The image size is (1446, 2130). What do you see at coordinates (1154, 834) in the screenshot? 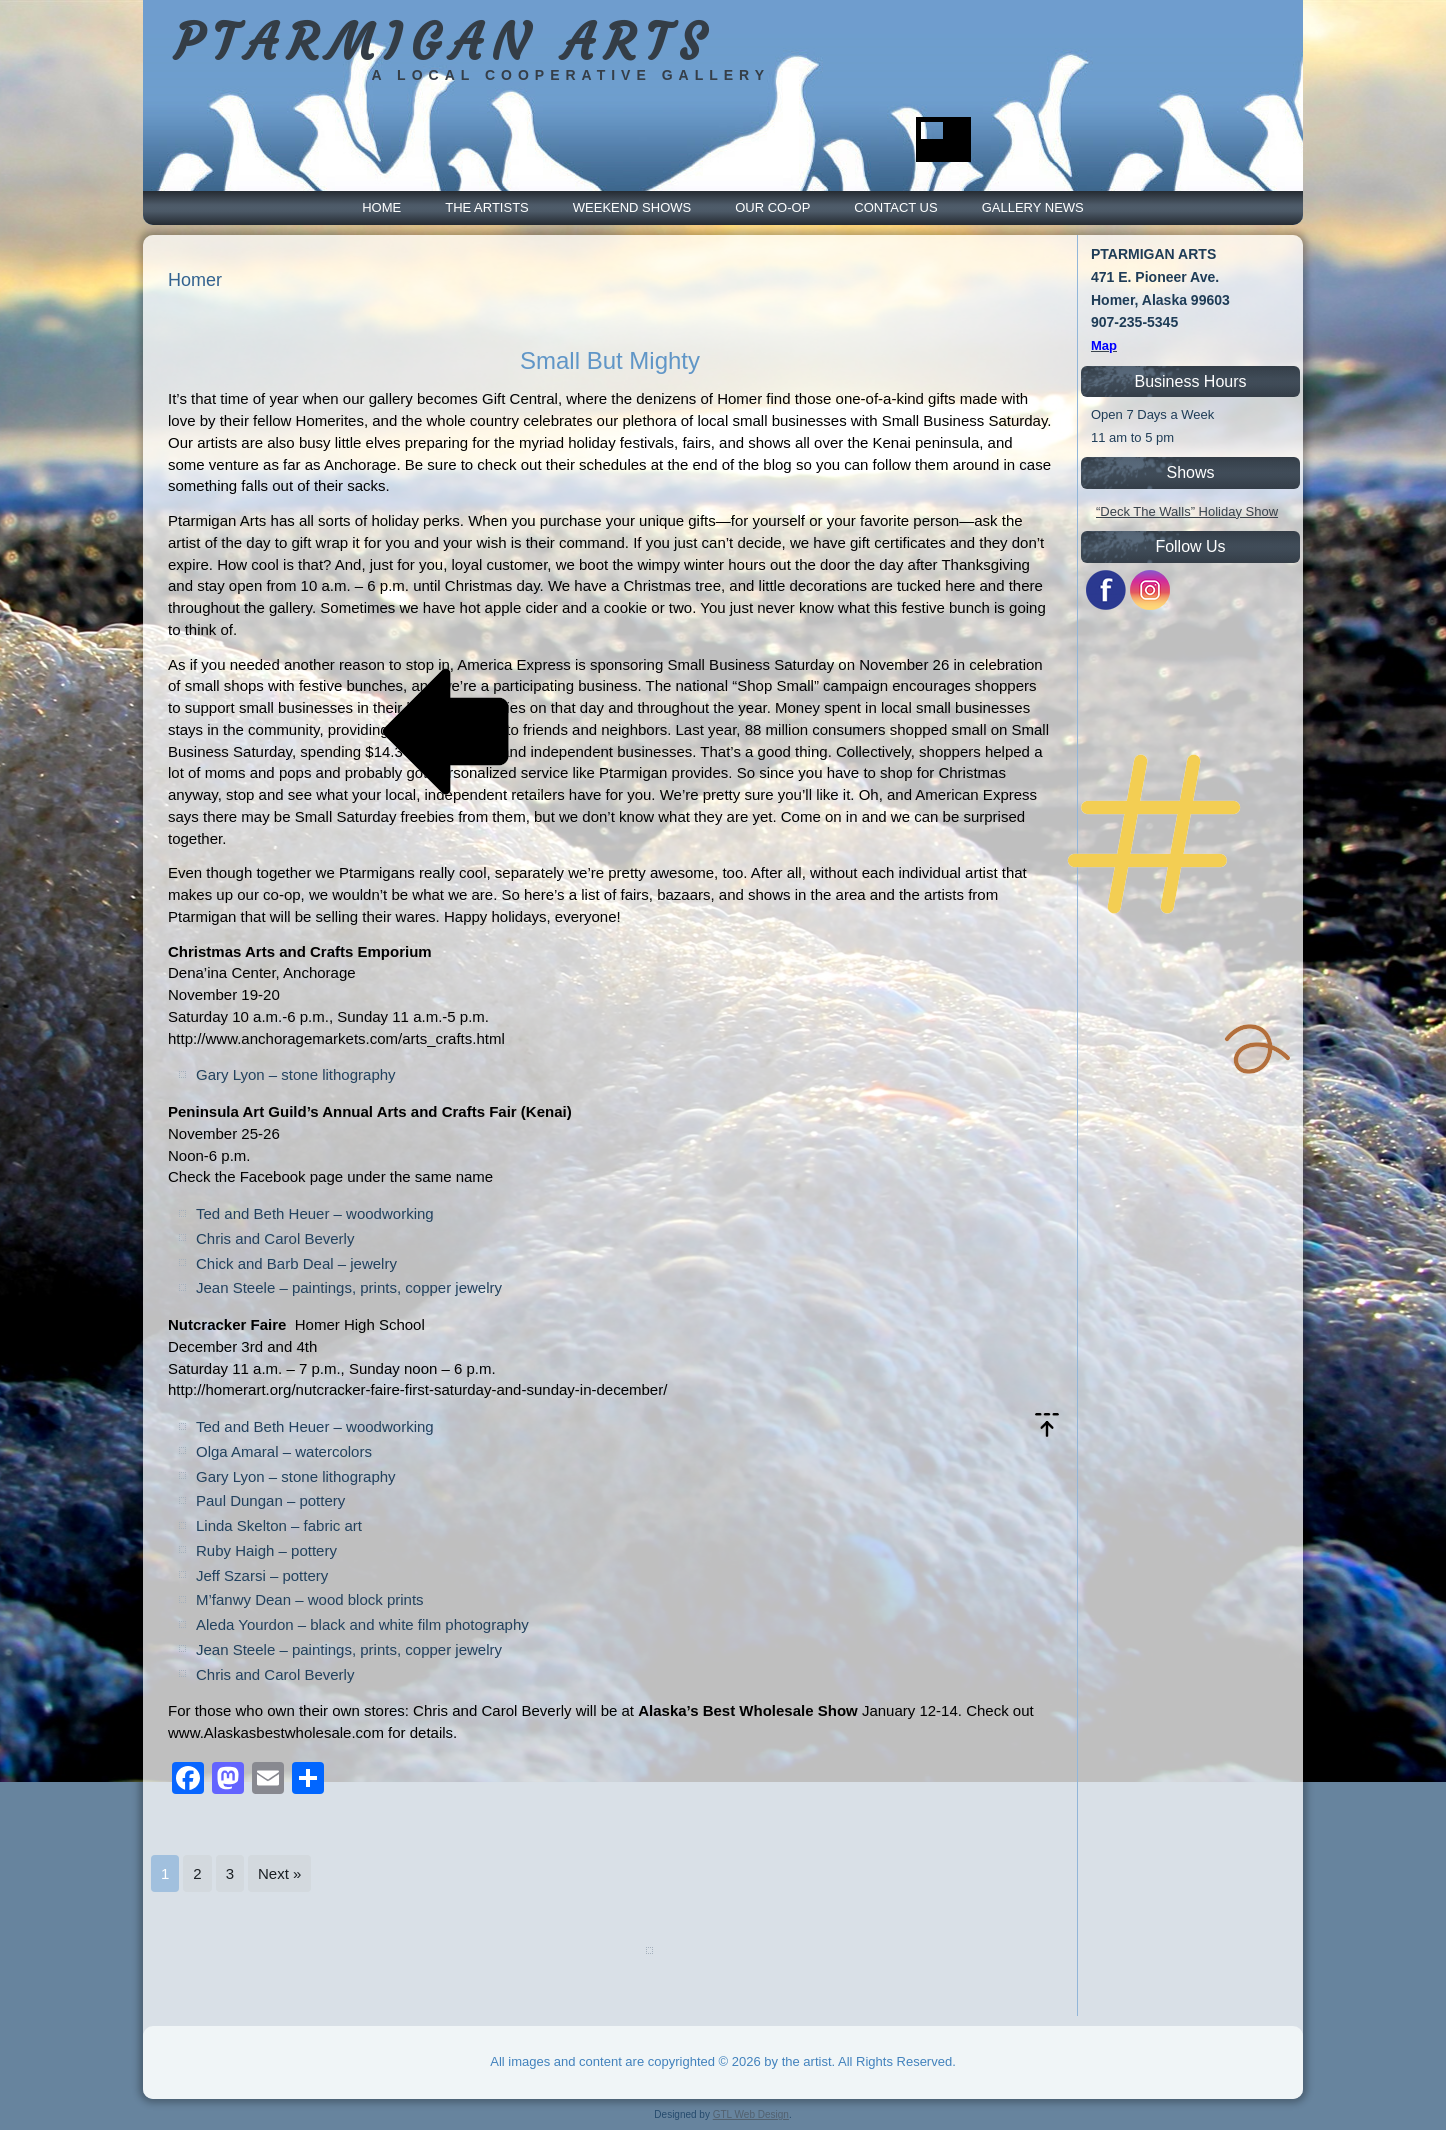
I see `view or add hashtags` at bounding box center [1154, 834].